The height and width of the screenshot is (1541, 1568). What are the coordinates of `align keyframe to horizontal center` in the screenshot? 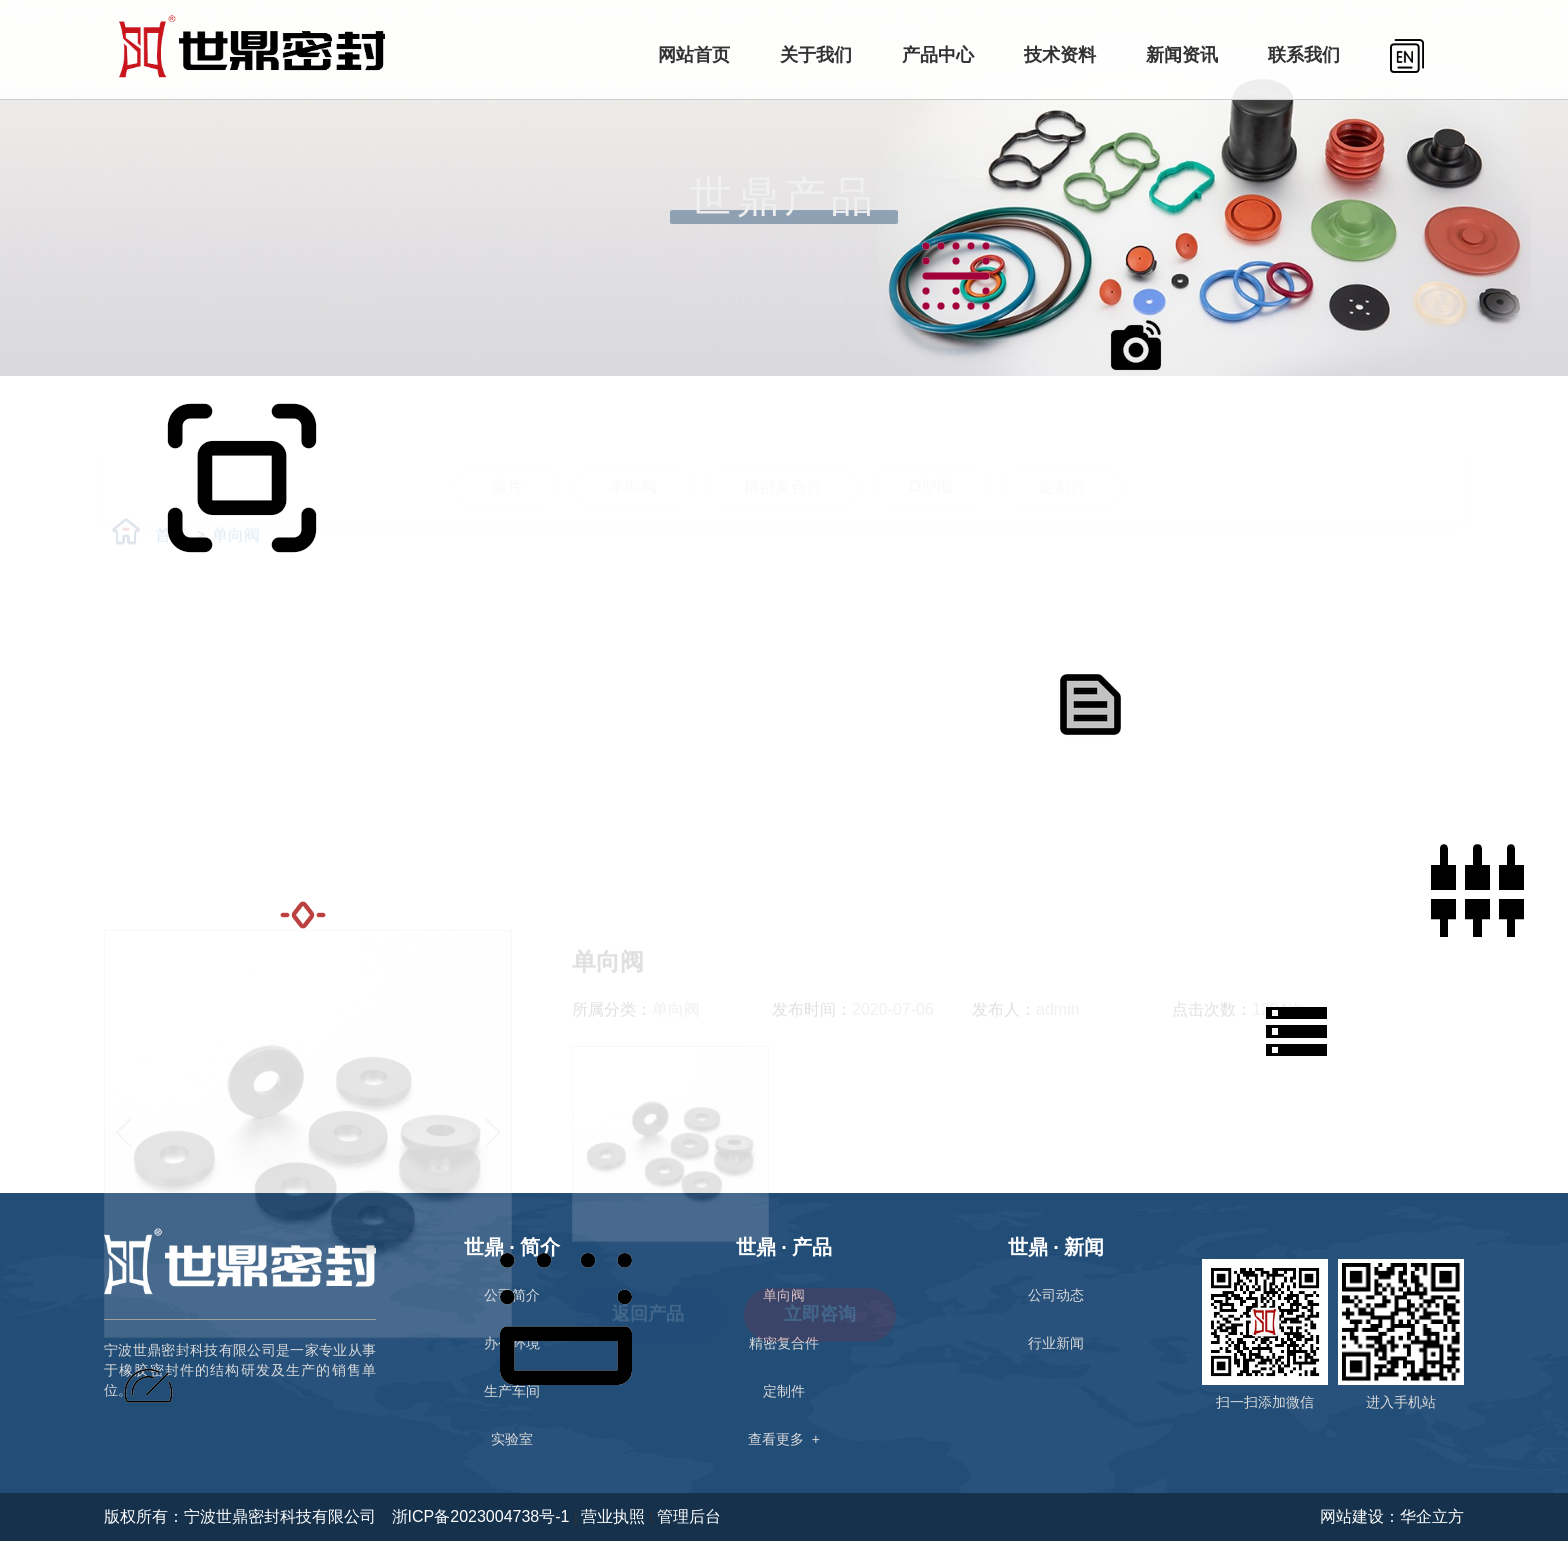 It's located at (303, 915).